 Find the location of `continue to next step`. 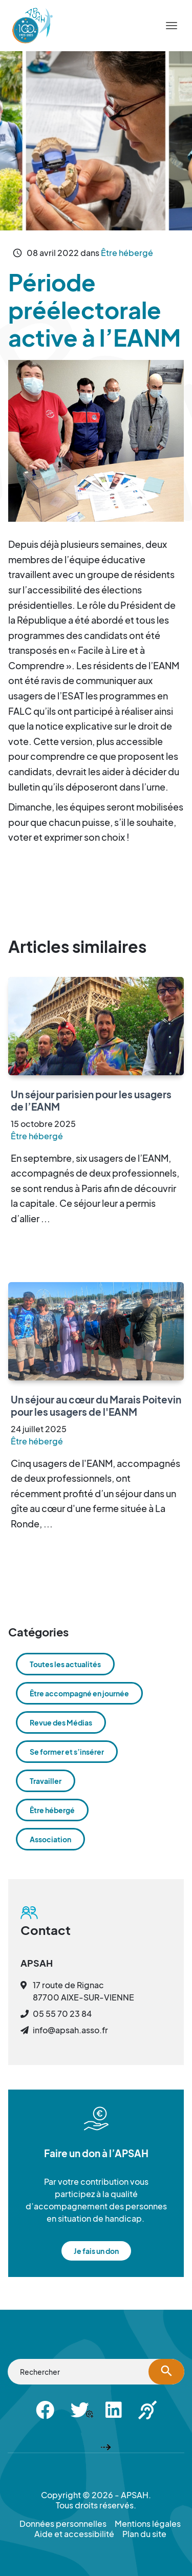

continue to next step is located at coordinates (105, 2447).